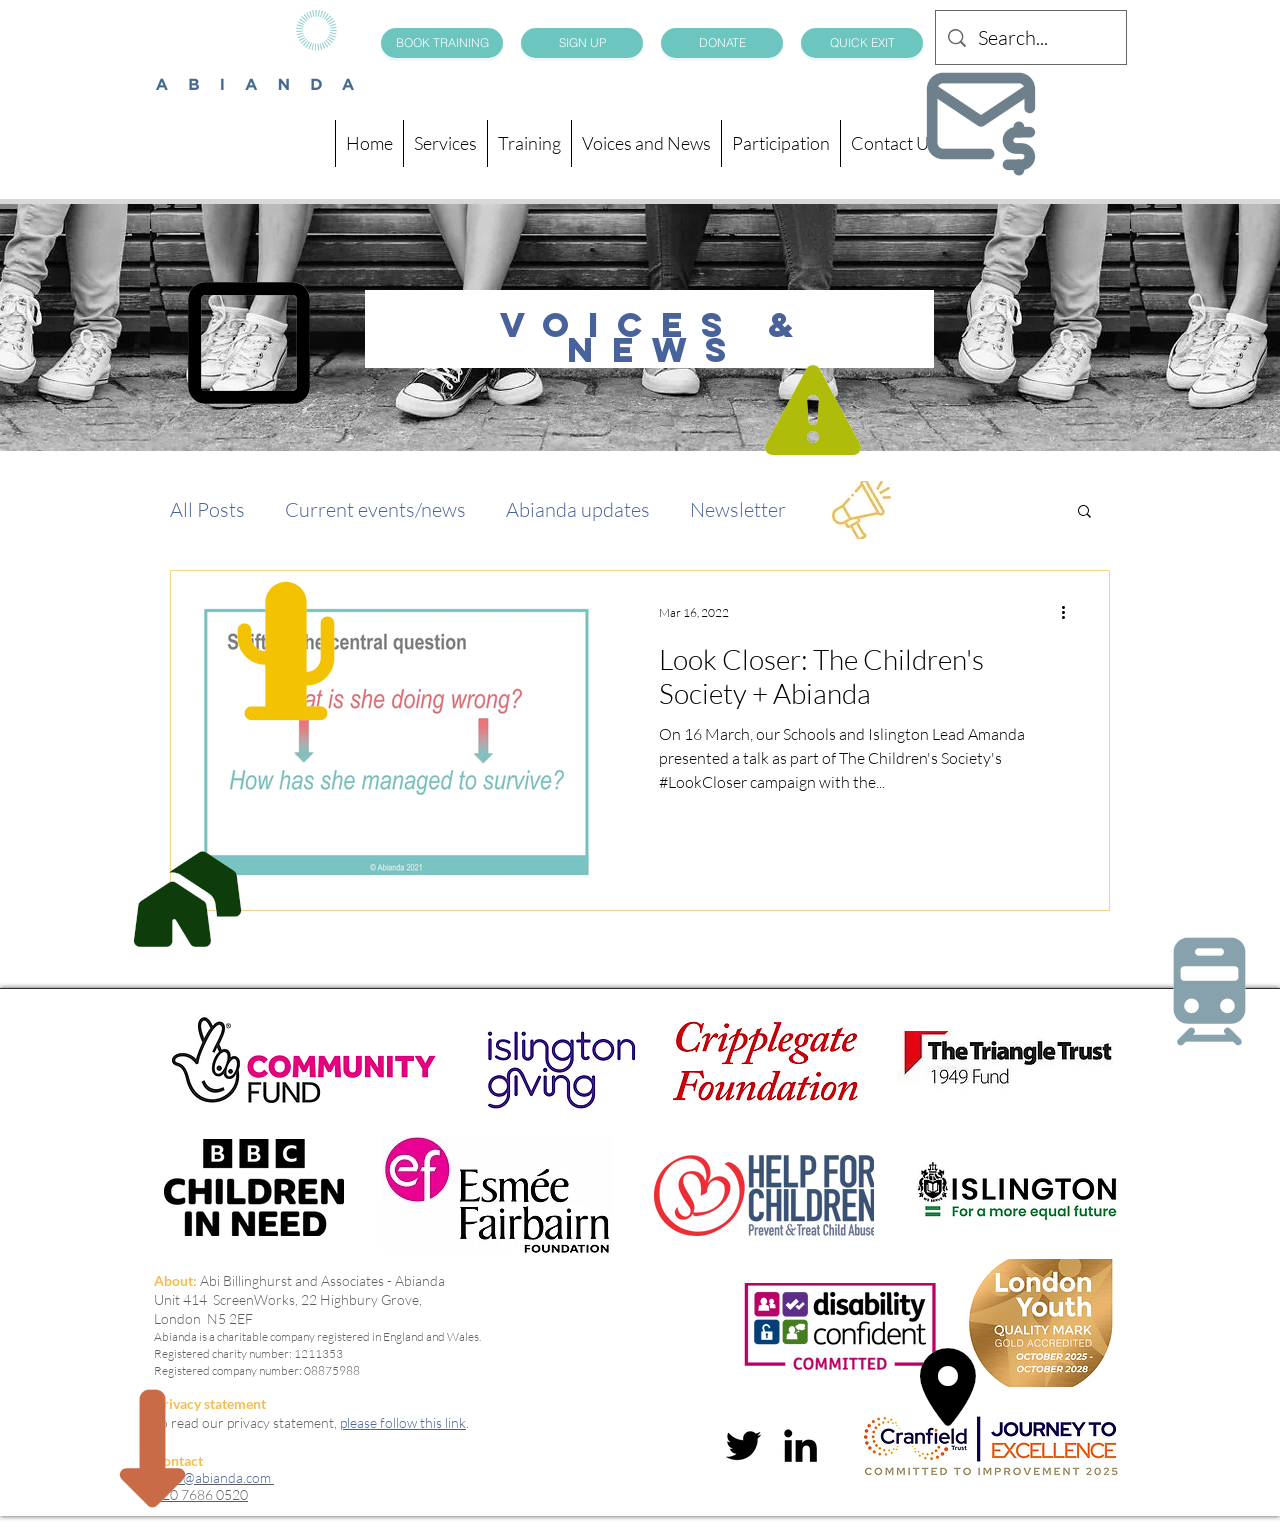 Image resolution: width=1280 pixels, height=1527 pixels. What do you see at coordinates (813, 413) in the screenshot?
I see `indicates a warning or caution state` at bounding box center [813, 413].